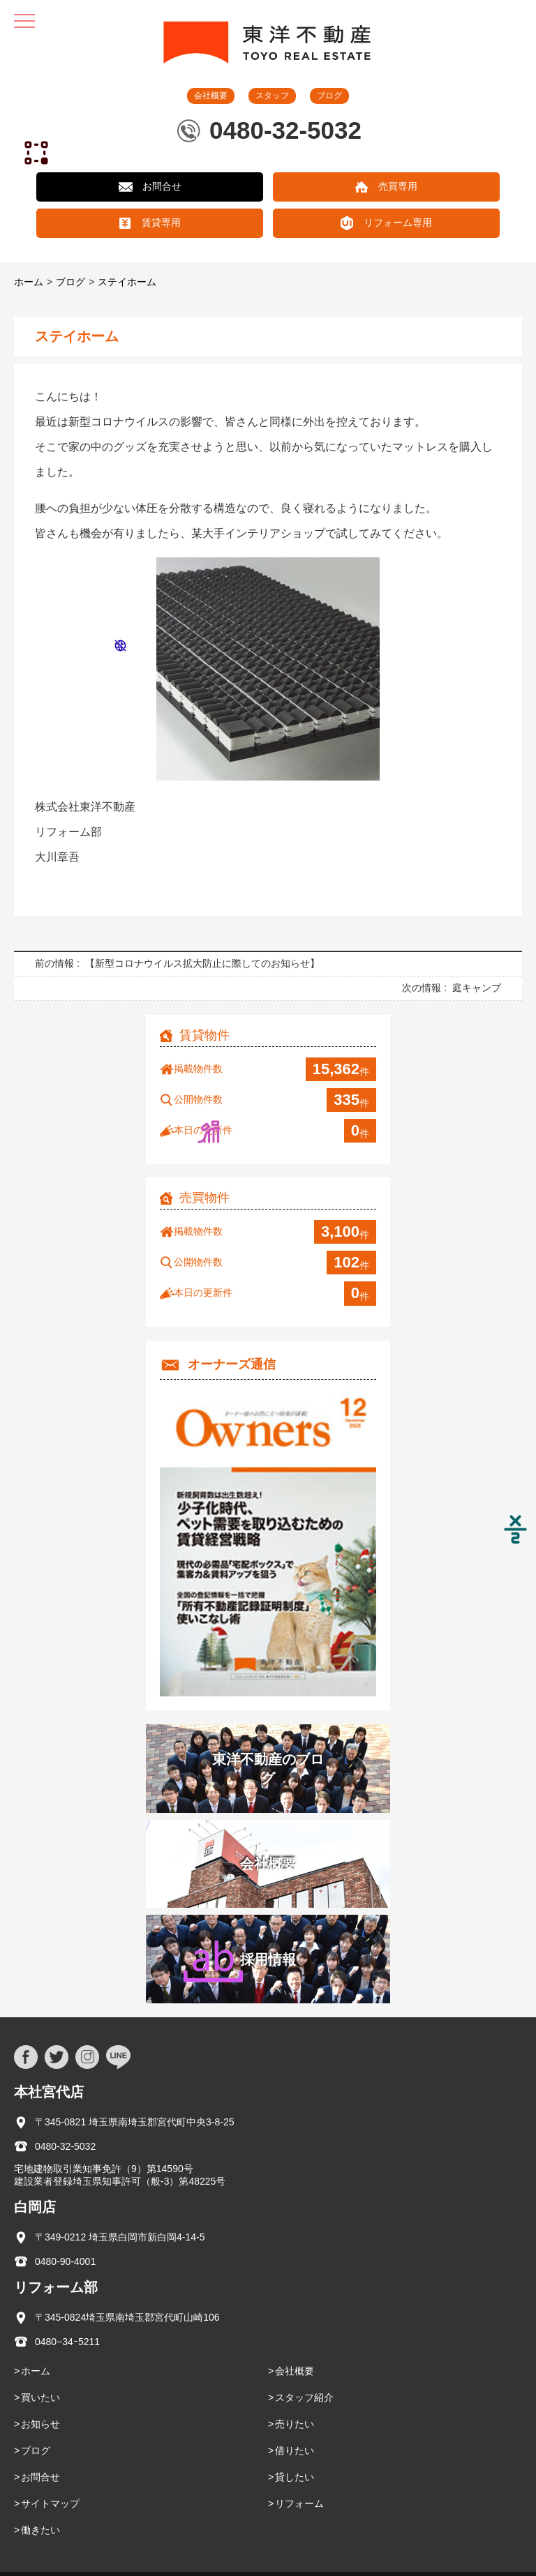 Image resolution: width=536 pixels, height=2576 pixels. I want to click on disable internet or web access, so click(120, 645).